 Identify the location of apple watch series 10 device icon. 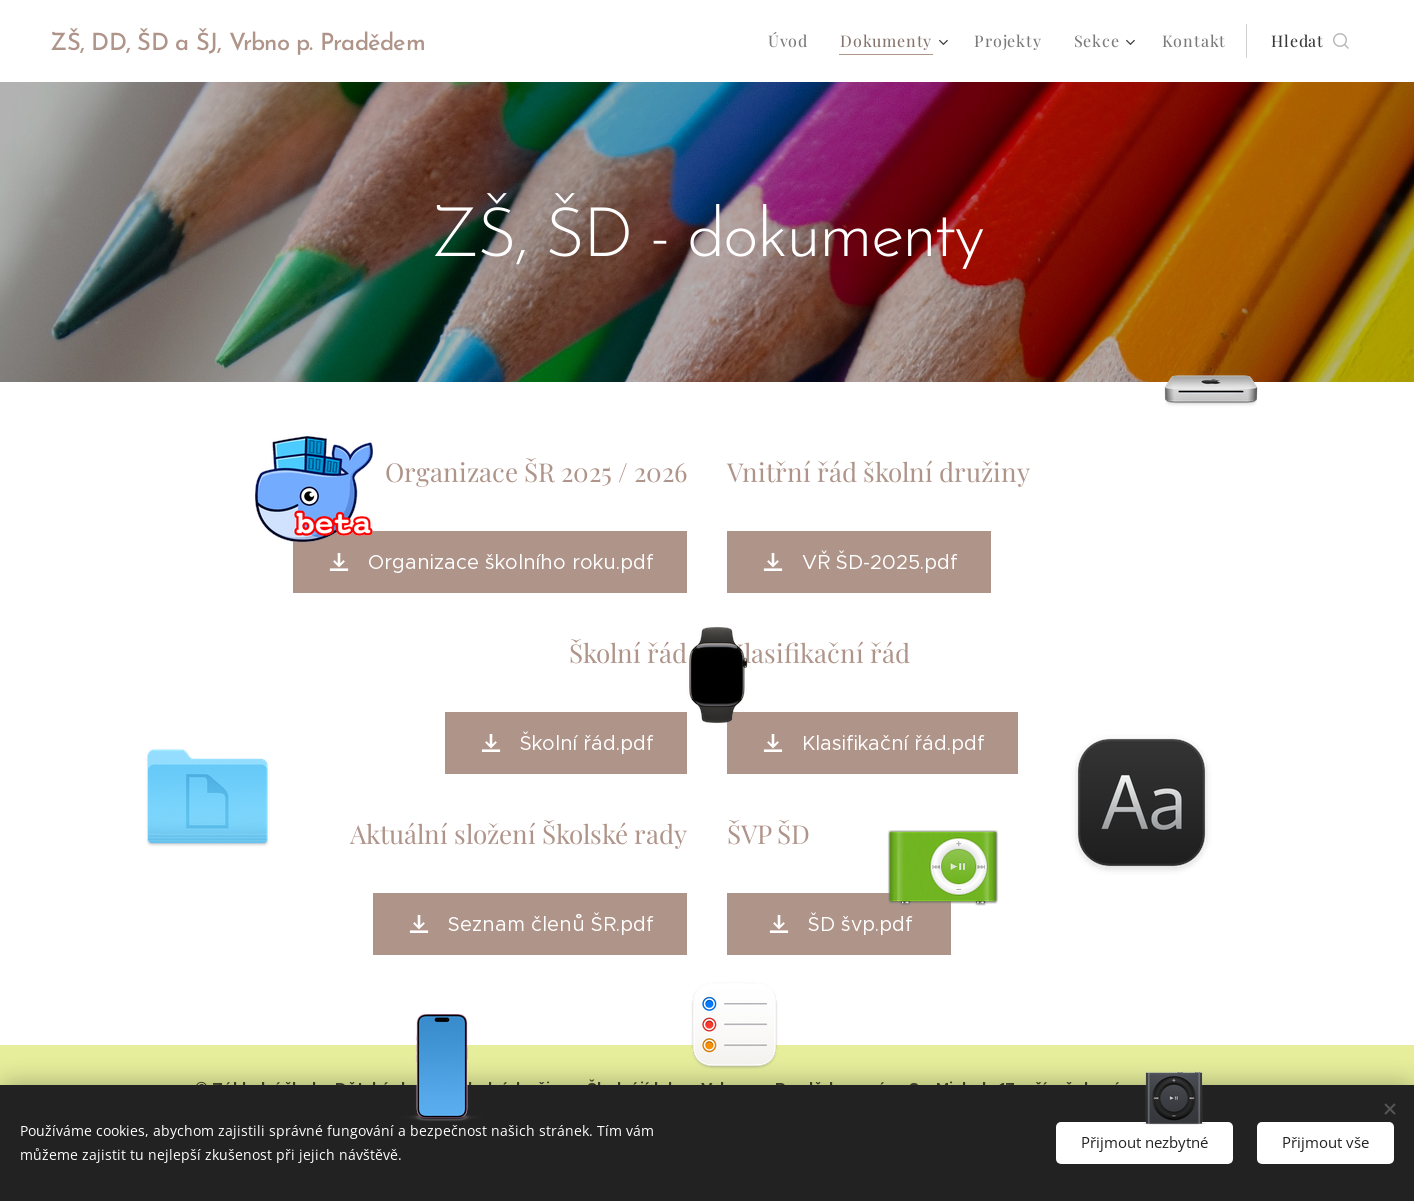
(717, 675).